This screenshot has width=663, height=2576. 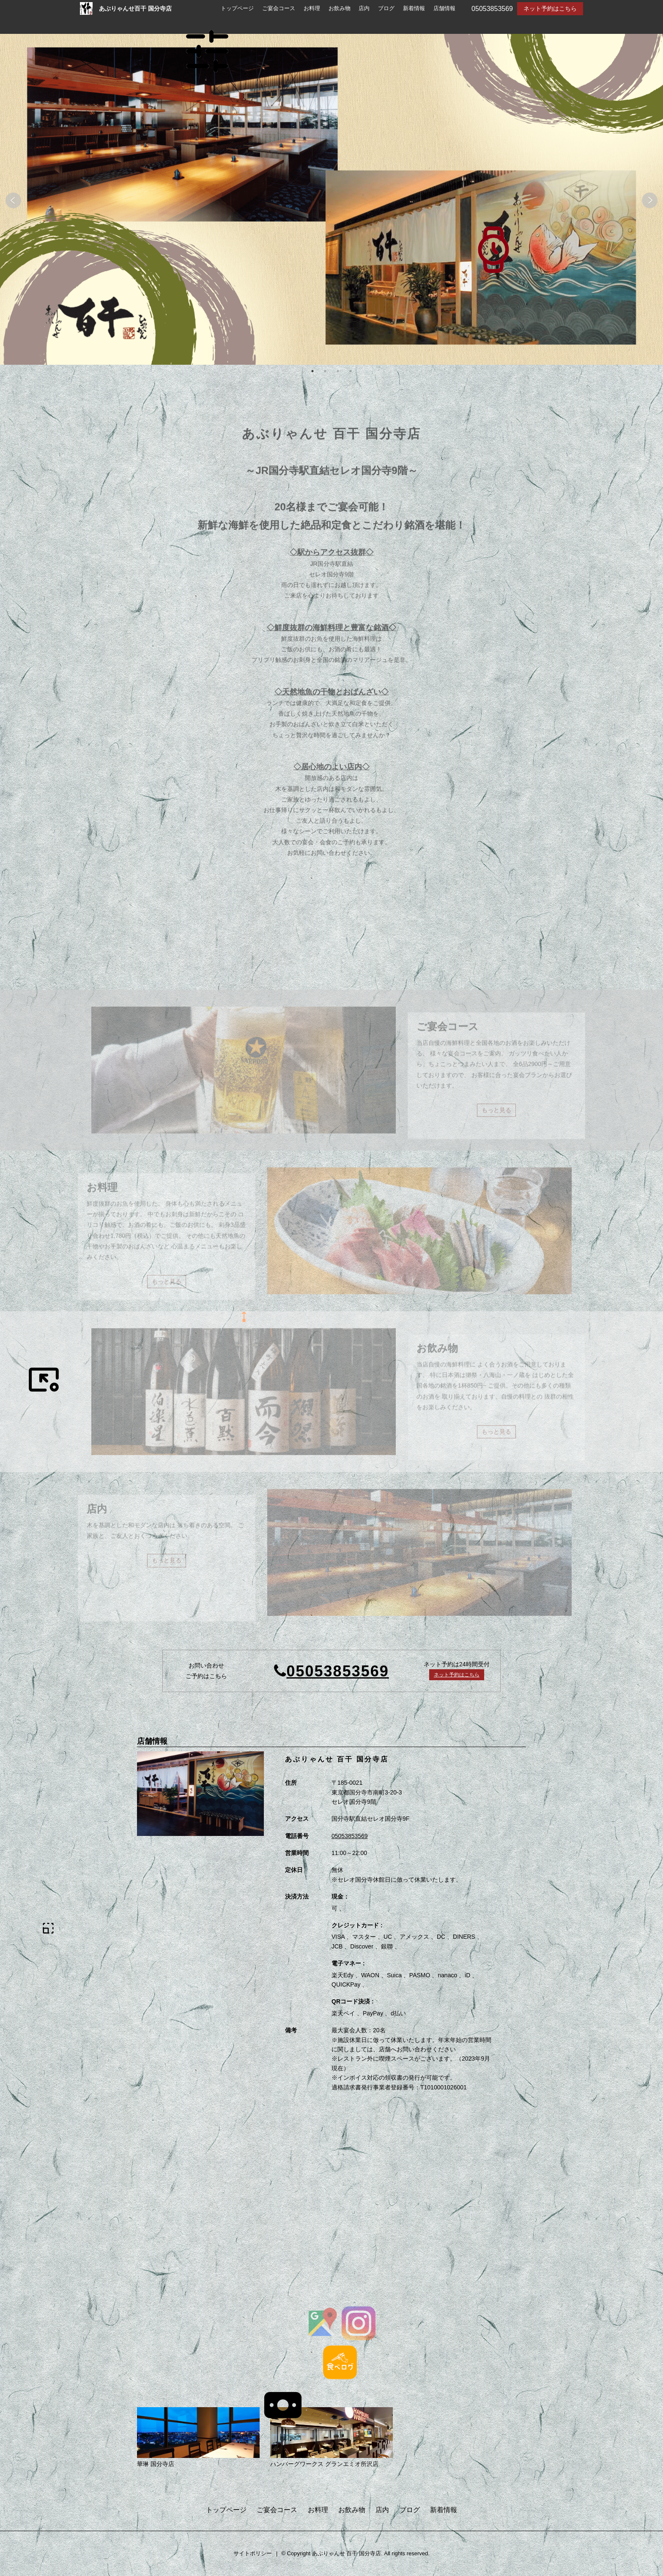 I want to click on view time or clock settings, so click(x=493, y=250).